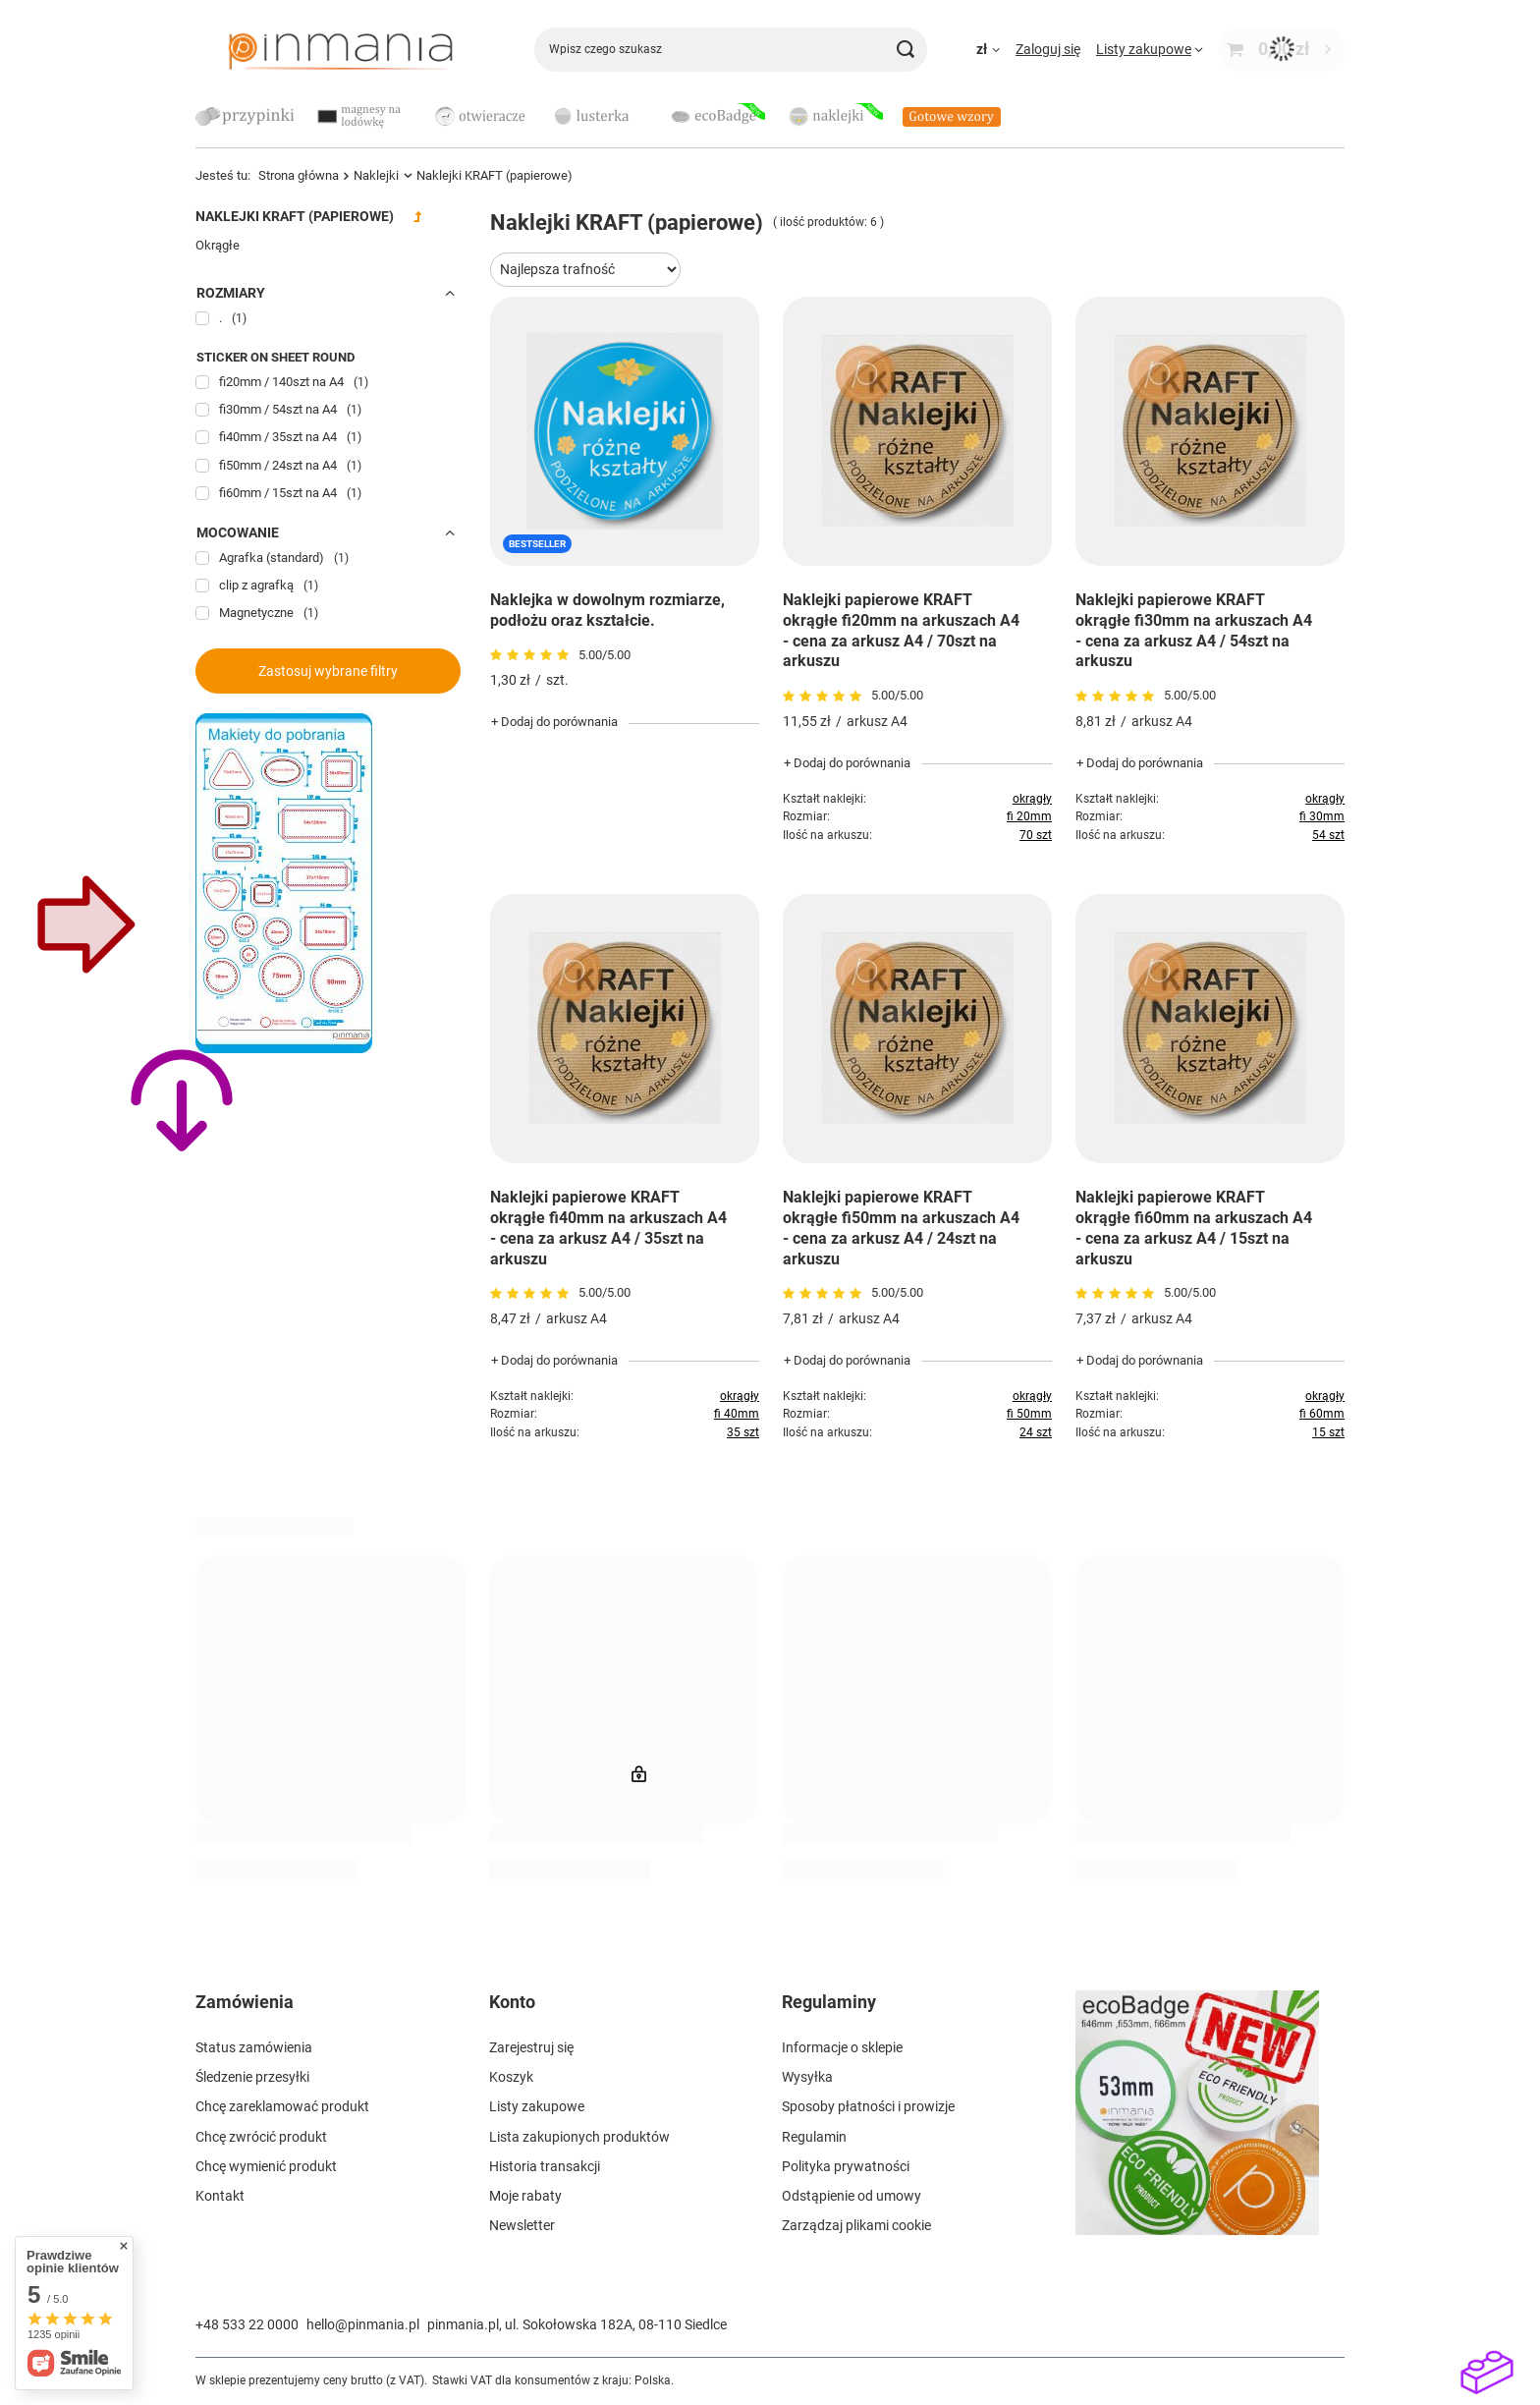 This screenshot has height=2405, width=1540. I want to click on navigate to the next item or step, so click(82, 924).